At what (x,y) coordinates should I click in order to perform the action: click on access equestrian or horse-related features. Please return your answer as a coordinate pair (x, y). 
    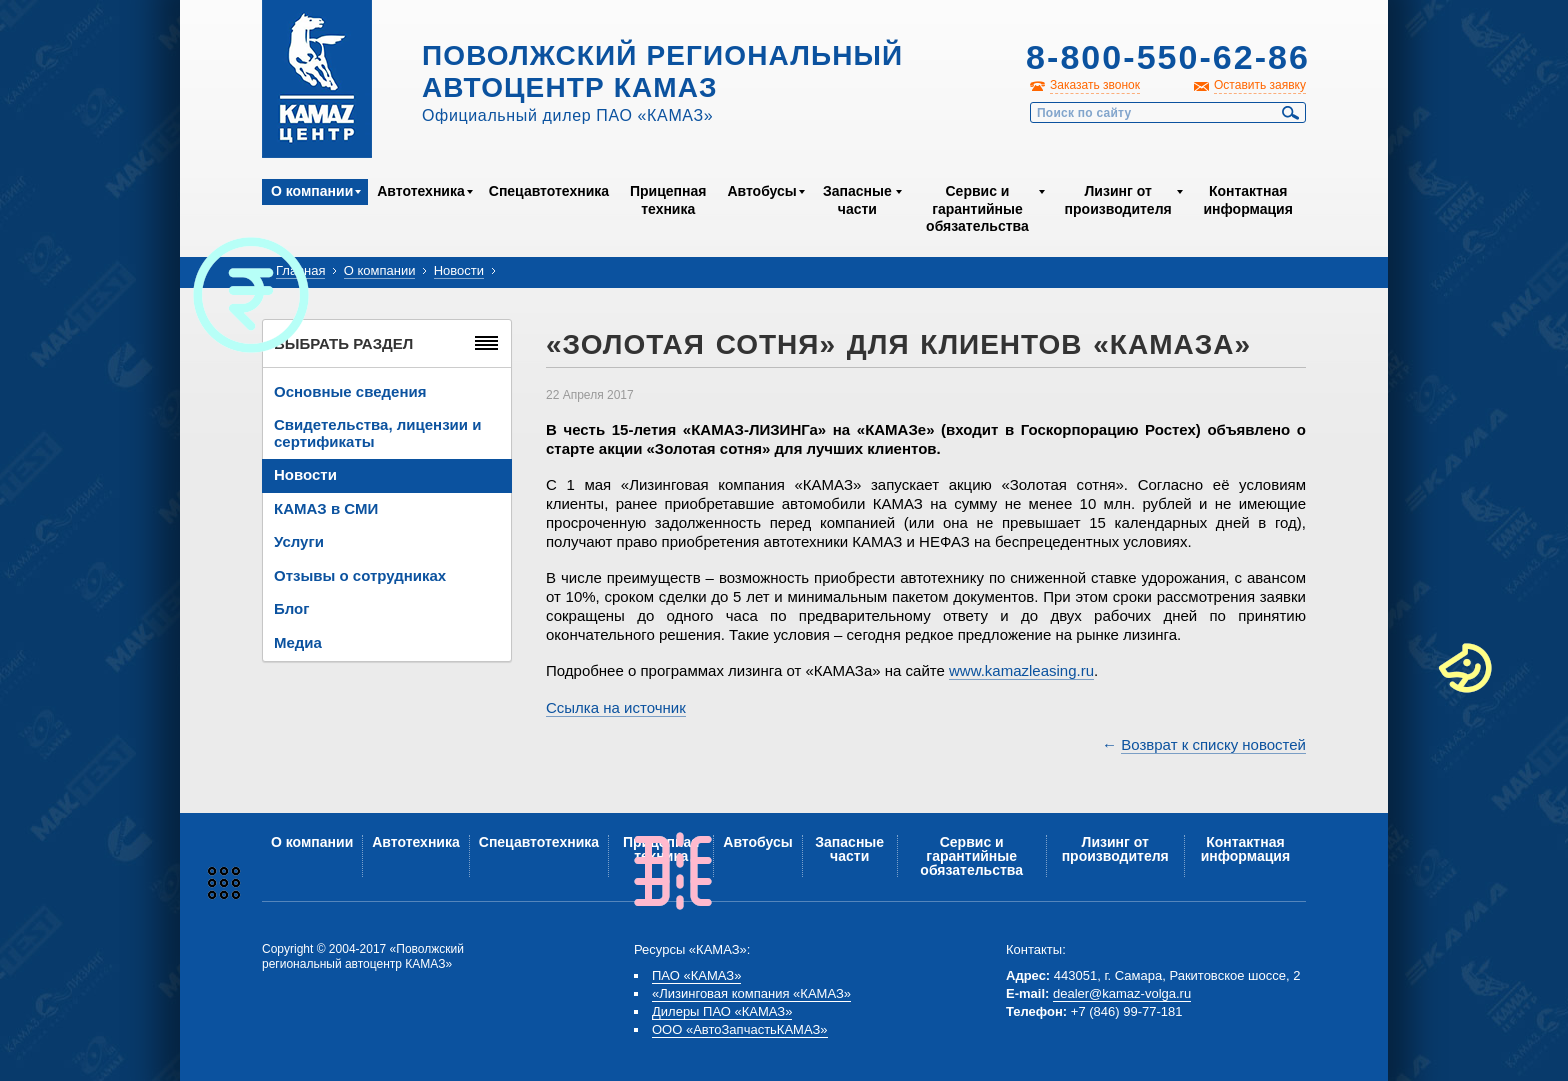
    Looking at the image, I should click on (1467, 668).